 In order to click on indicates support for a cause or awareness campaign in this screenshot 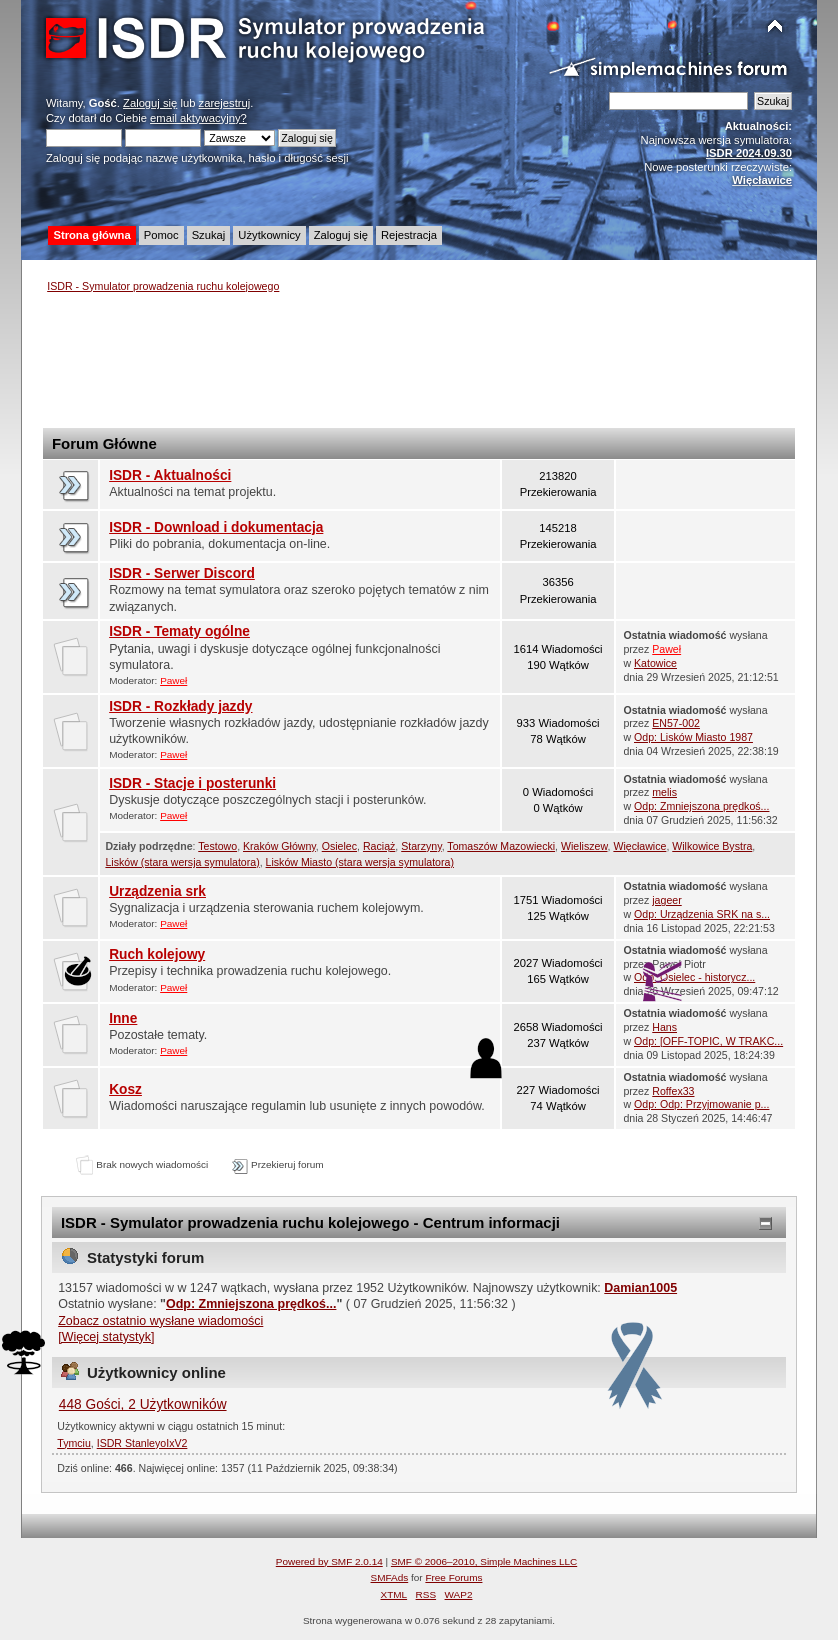, I will do `click(634, 1366)`.